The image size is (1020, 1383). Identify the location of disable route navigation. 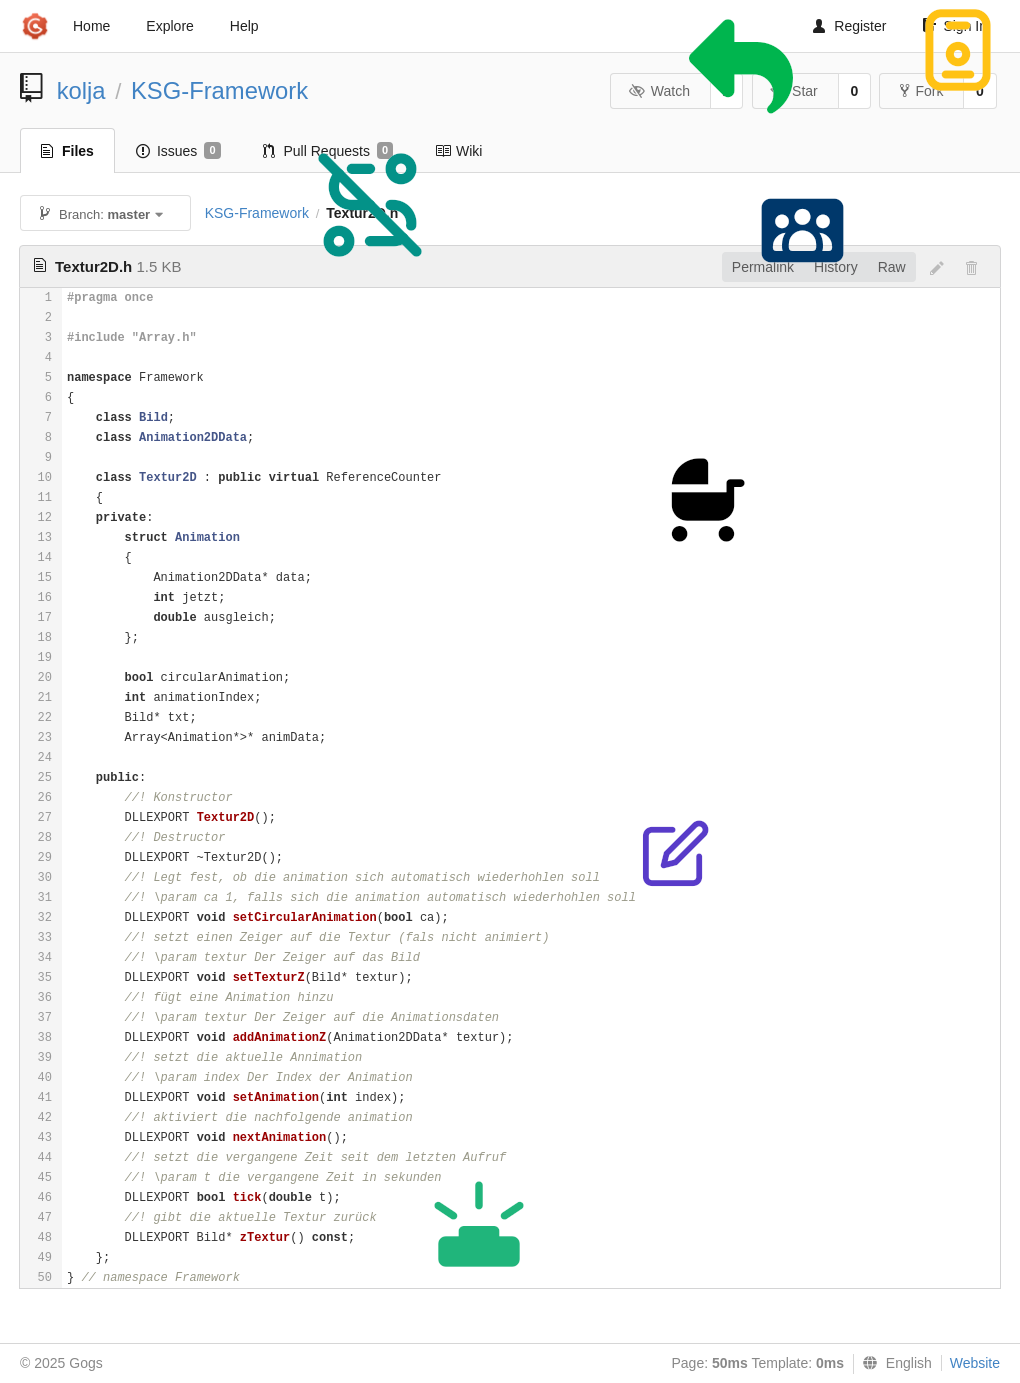
(370, 205).